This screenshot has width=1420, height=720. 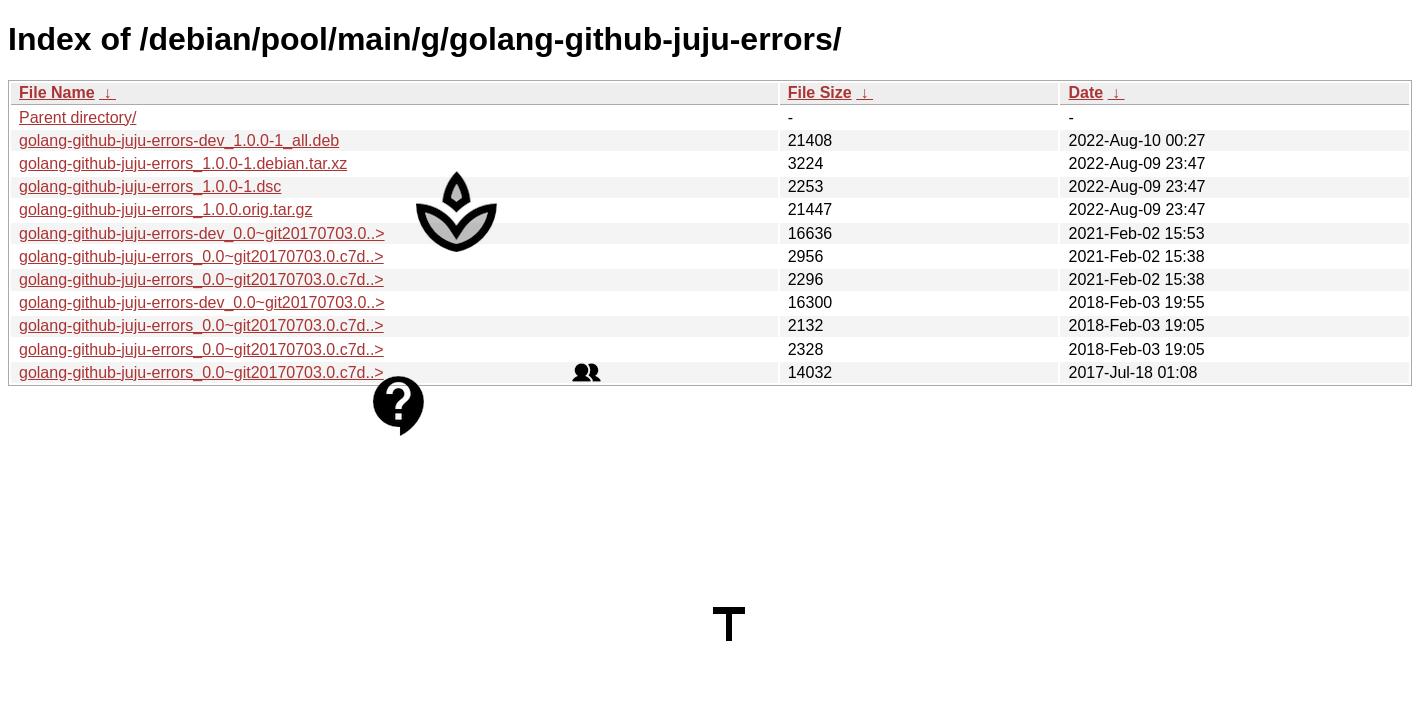 I want to click on add a title or heading to your document, so click(x=729, y=625).